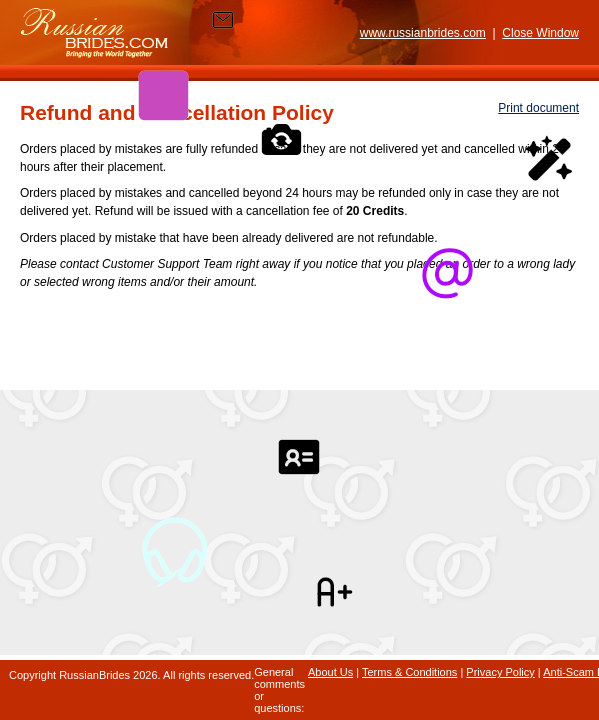 Image resolution: width=599 pixels, height=720 pixels. Describe the element at coordinates (281, 139) in the screenshot. I see `switch between front and rear camera` at that location.